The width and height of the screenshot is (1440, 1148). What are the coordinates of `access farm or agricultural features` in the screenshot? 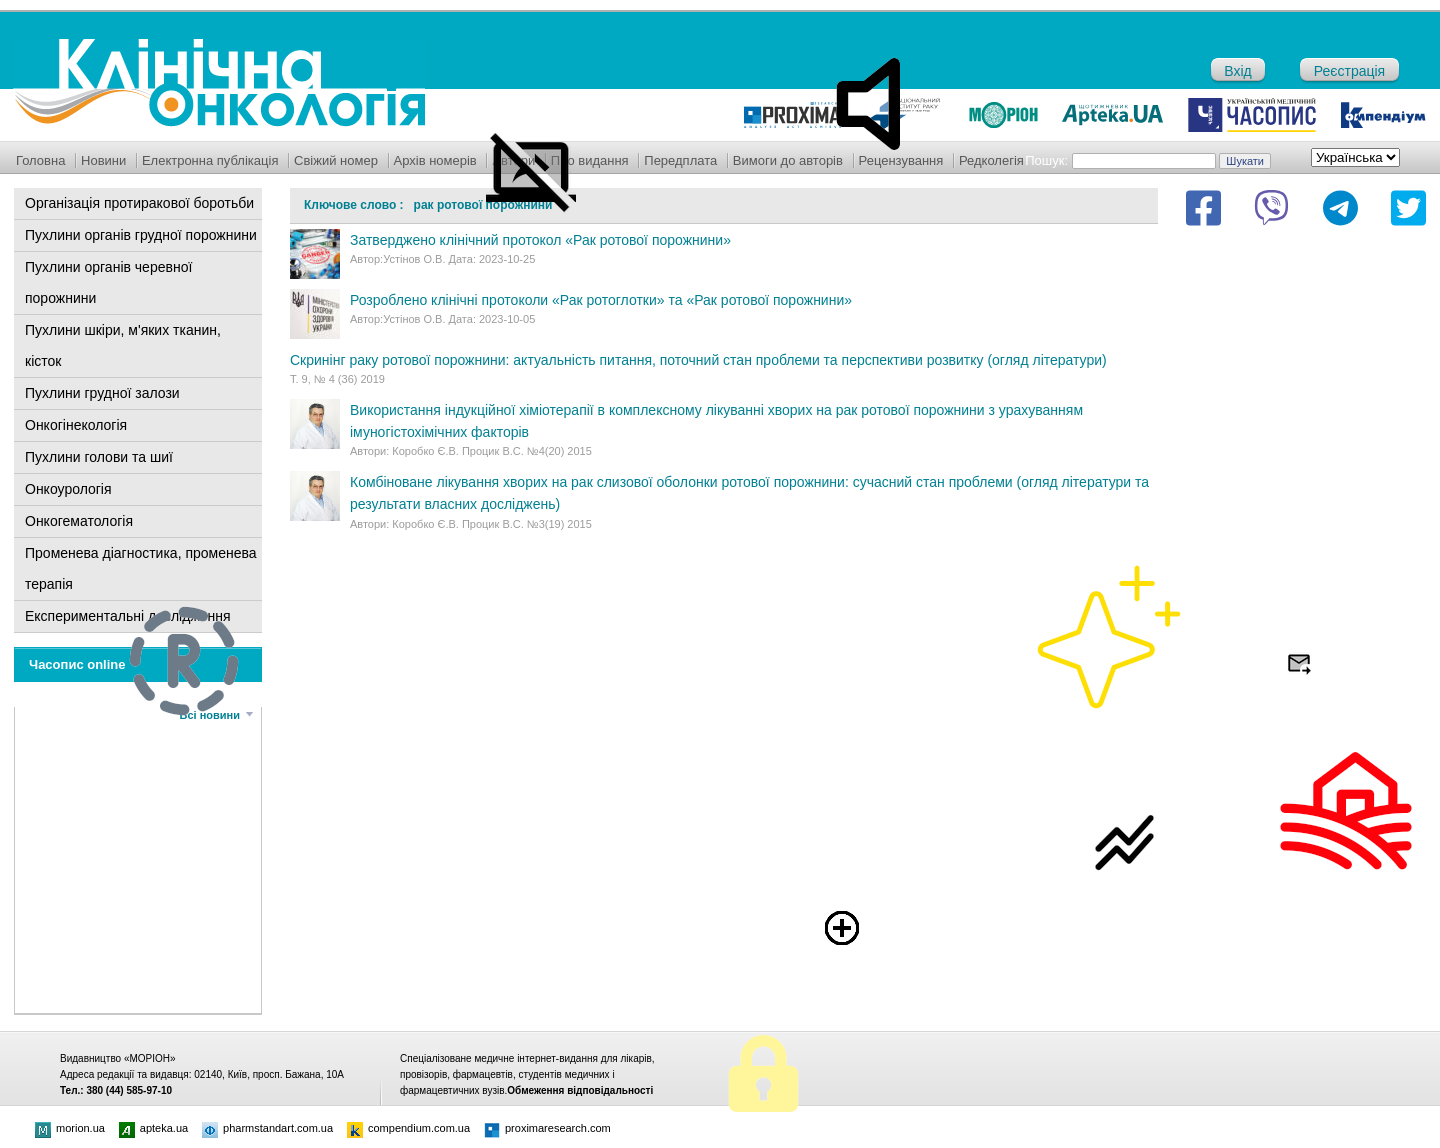 It's located at (1346, 813).